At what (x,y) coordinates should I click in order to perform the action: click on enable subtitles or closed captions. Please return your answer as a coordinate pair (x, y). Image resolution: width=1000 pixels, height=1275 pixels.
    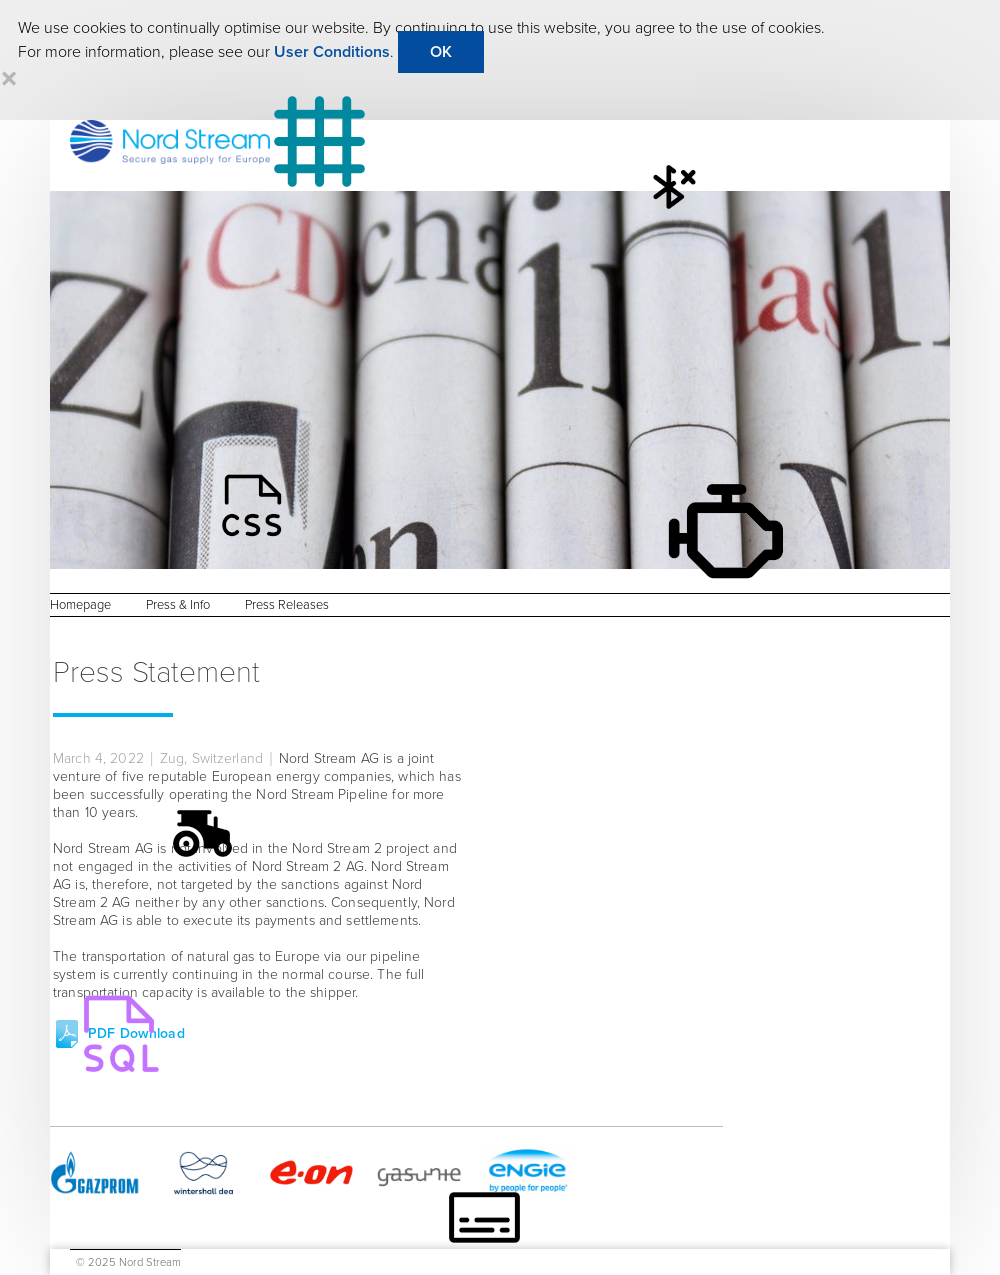
    Looking at the image, I should click on (484, 1217).